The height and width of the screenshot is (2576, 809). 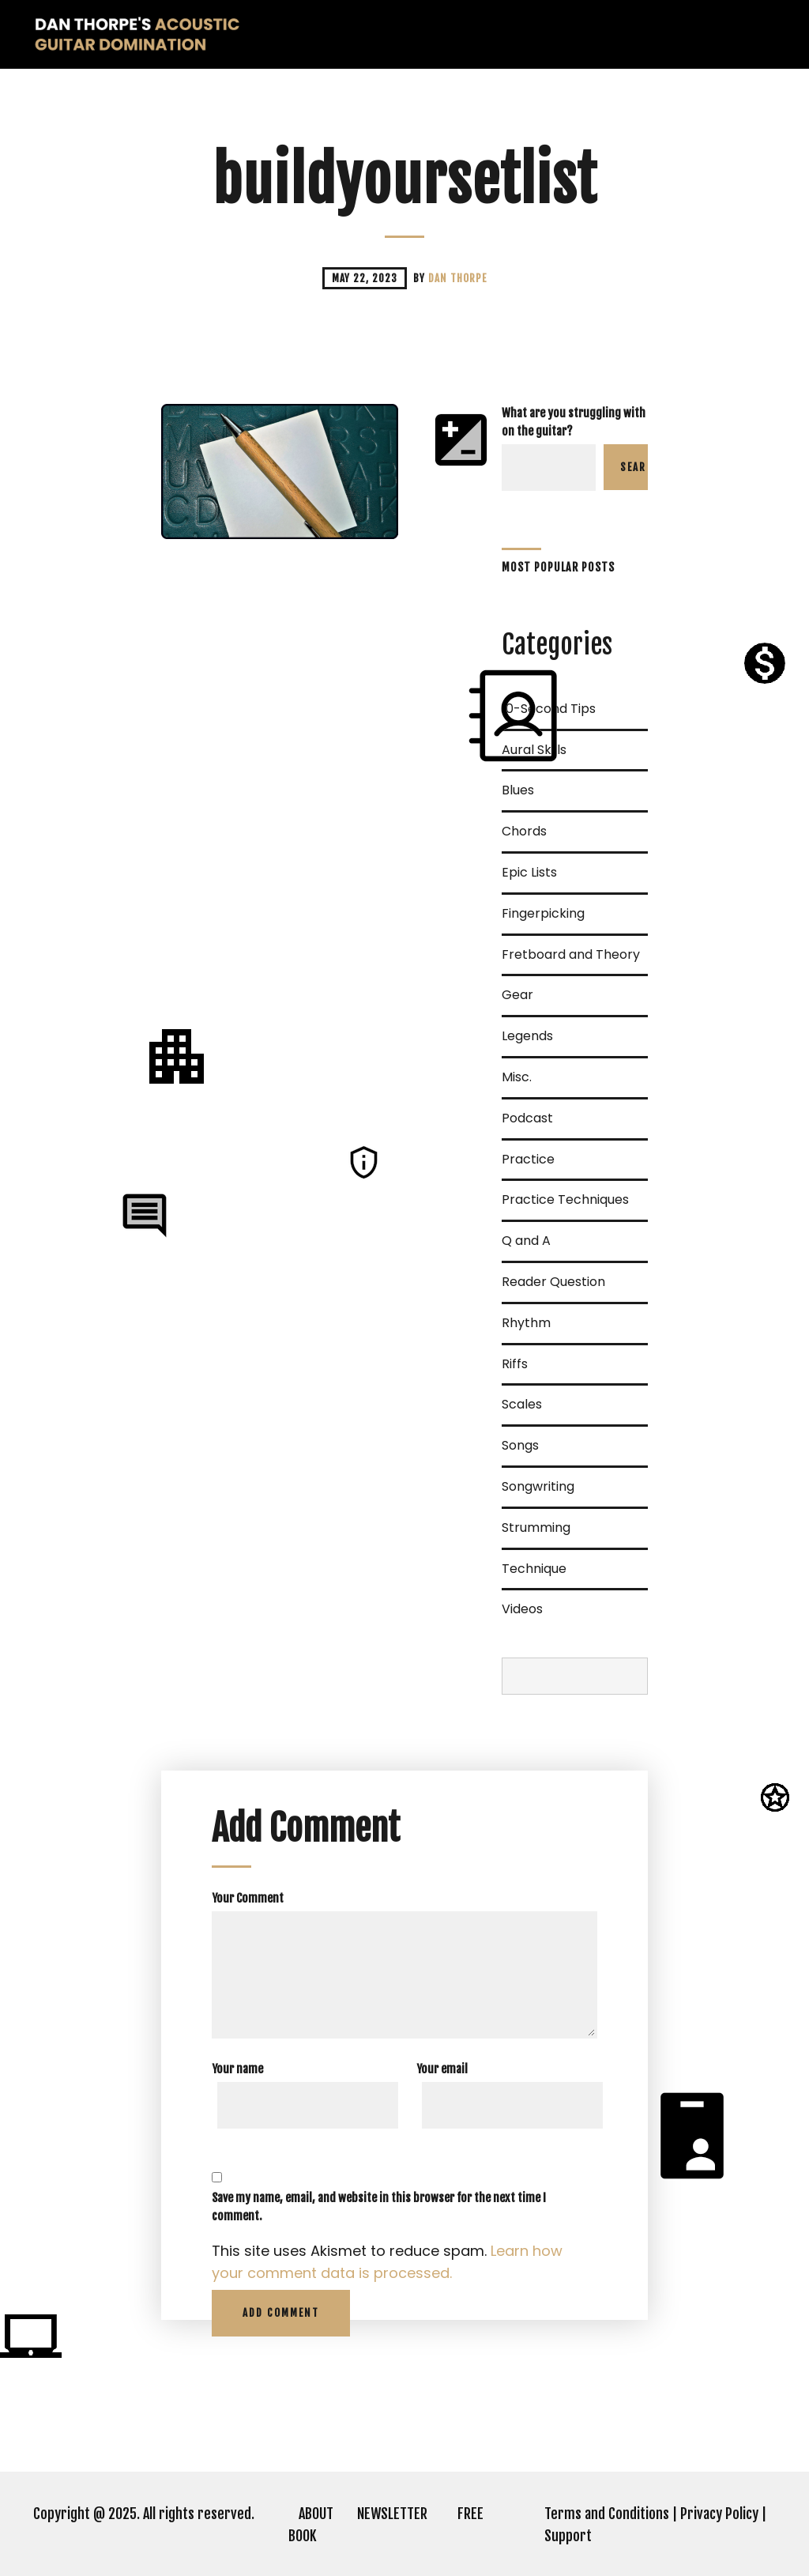 I want to click on view apartment or building listings, so click(x=176, y=1056).